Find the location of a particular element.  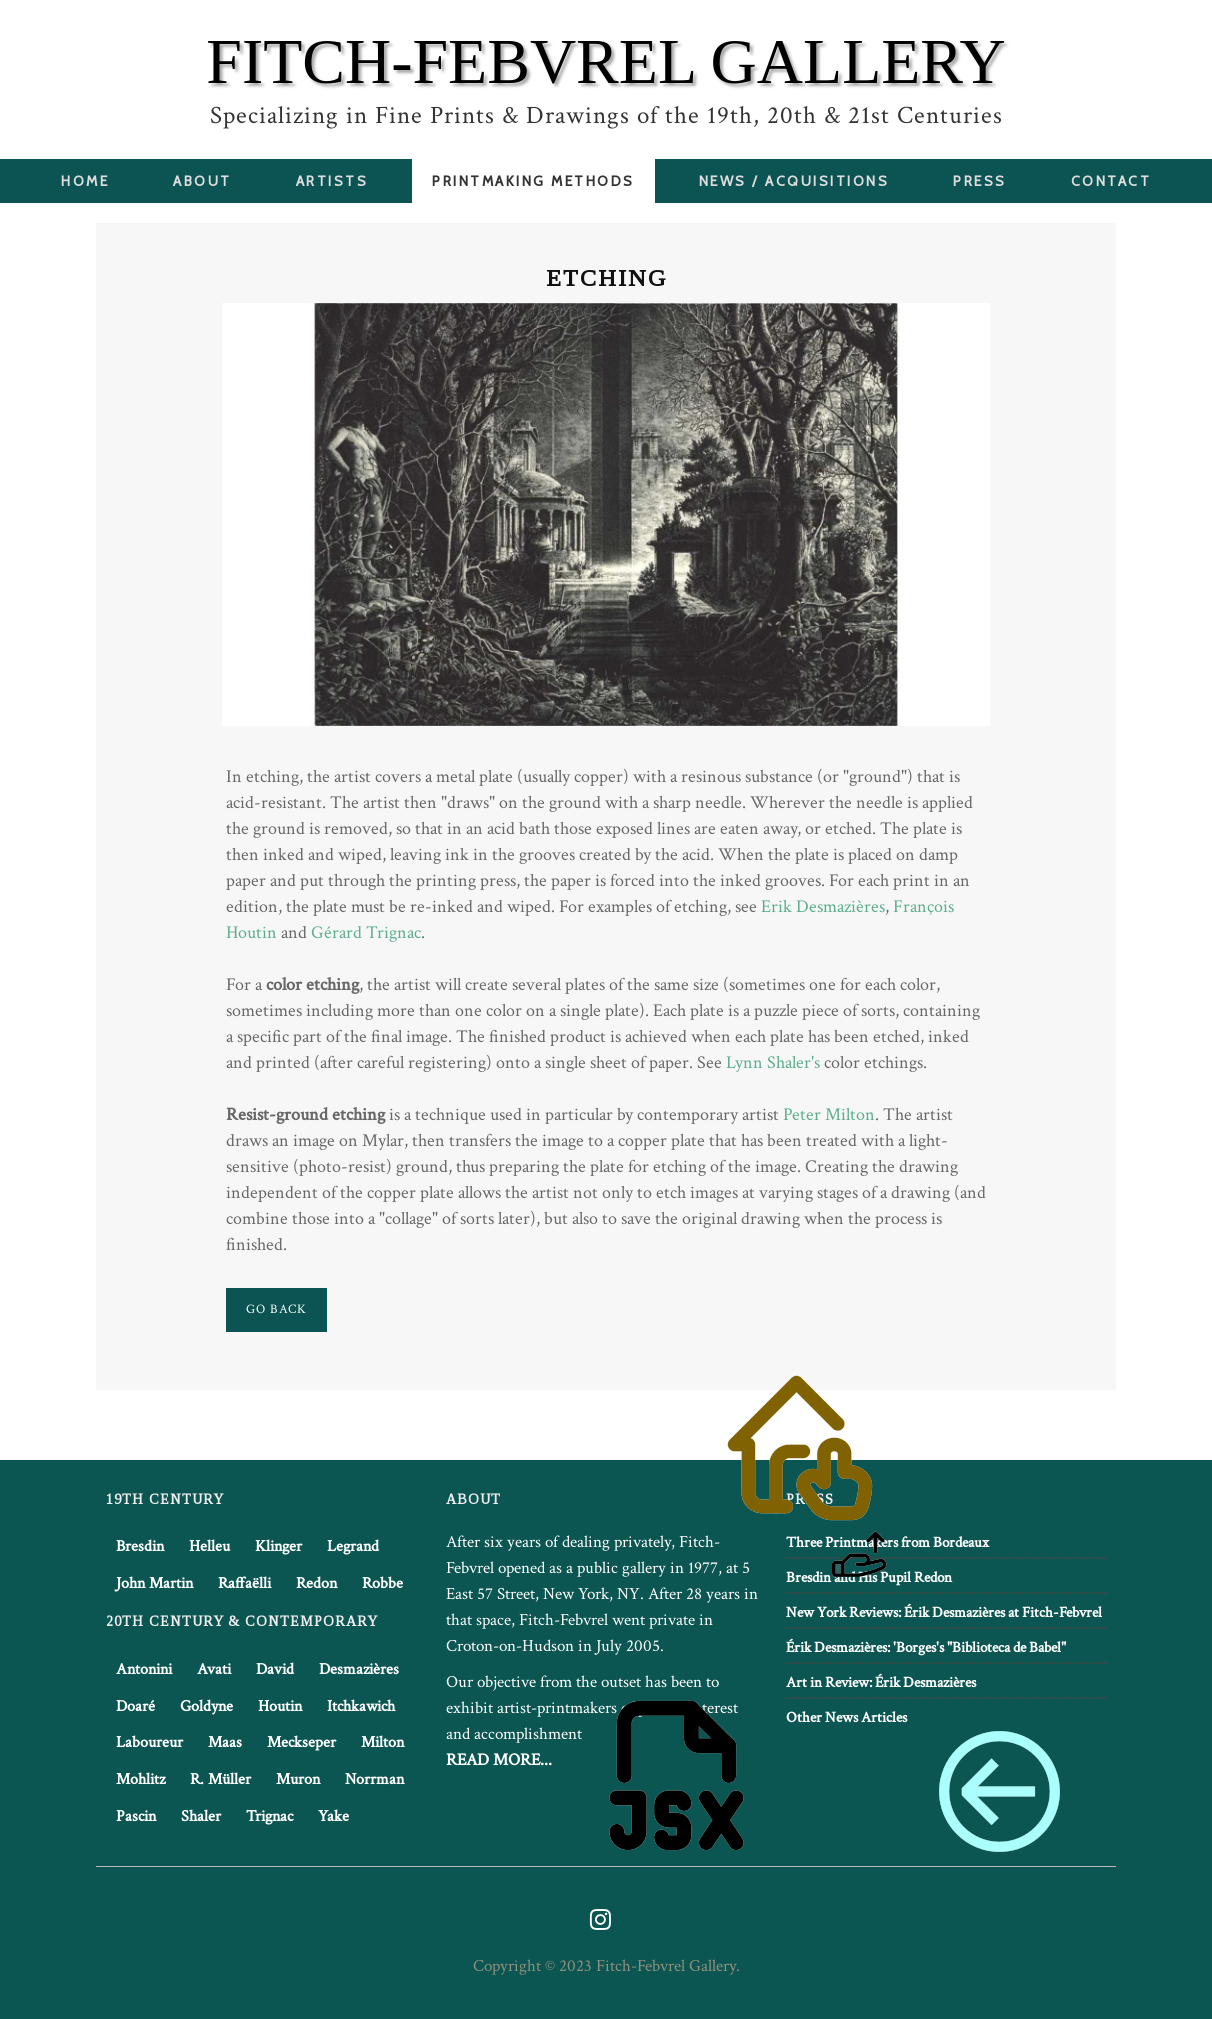

indicates a JSX file type is located at coordinates (676, 1775).